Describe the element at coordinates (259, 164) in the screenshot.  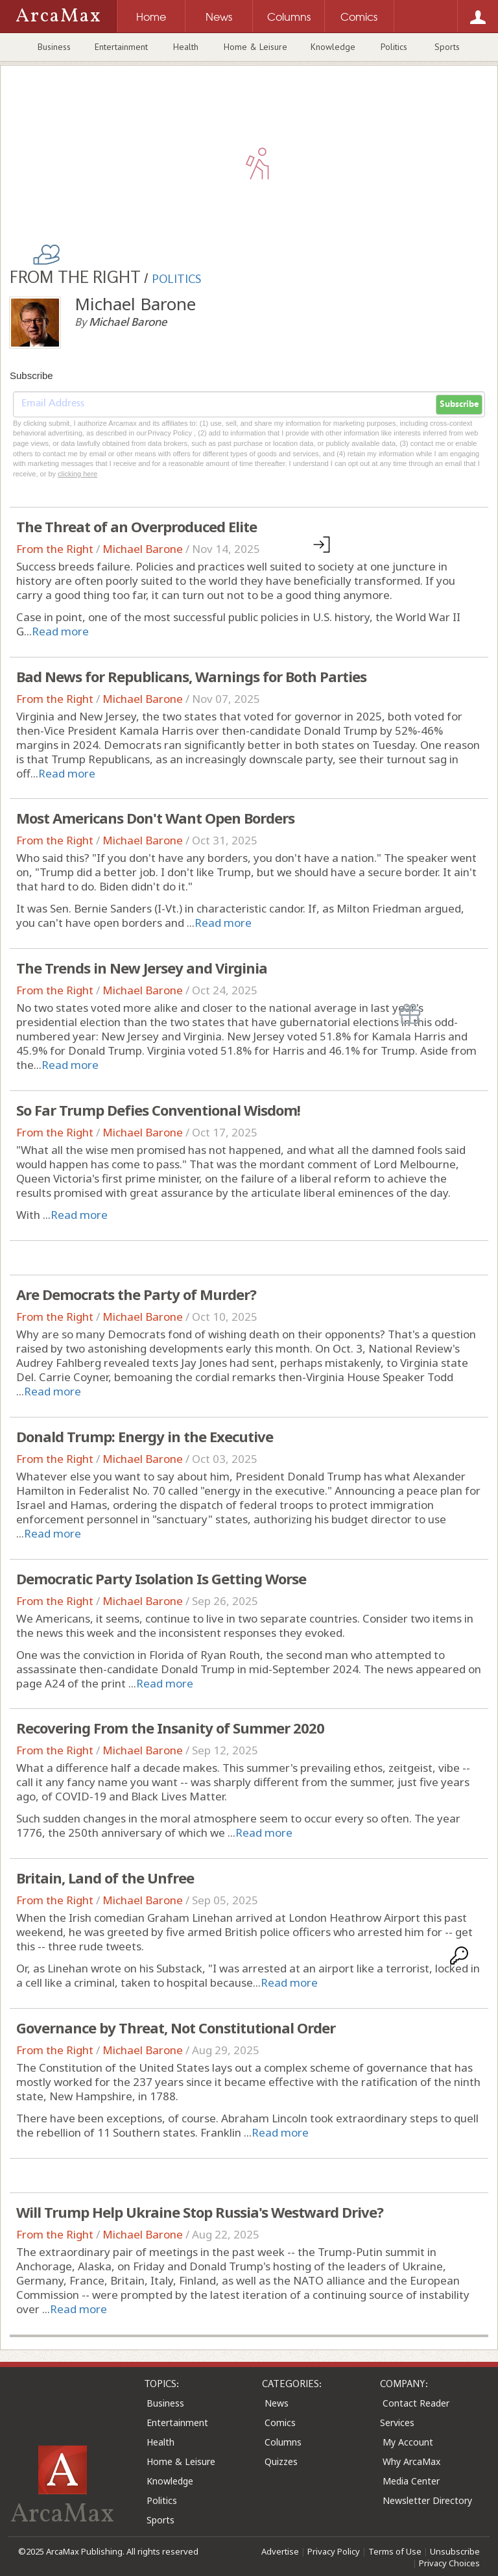
I see `access hiking trails or outdoor activities` at that location.